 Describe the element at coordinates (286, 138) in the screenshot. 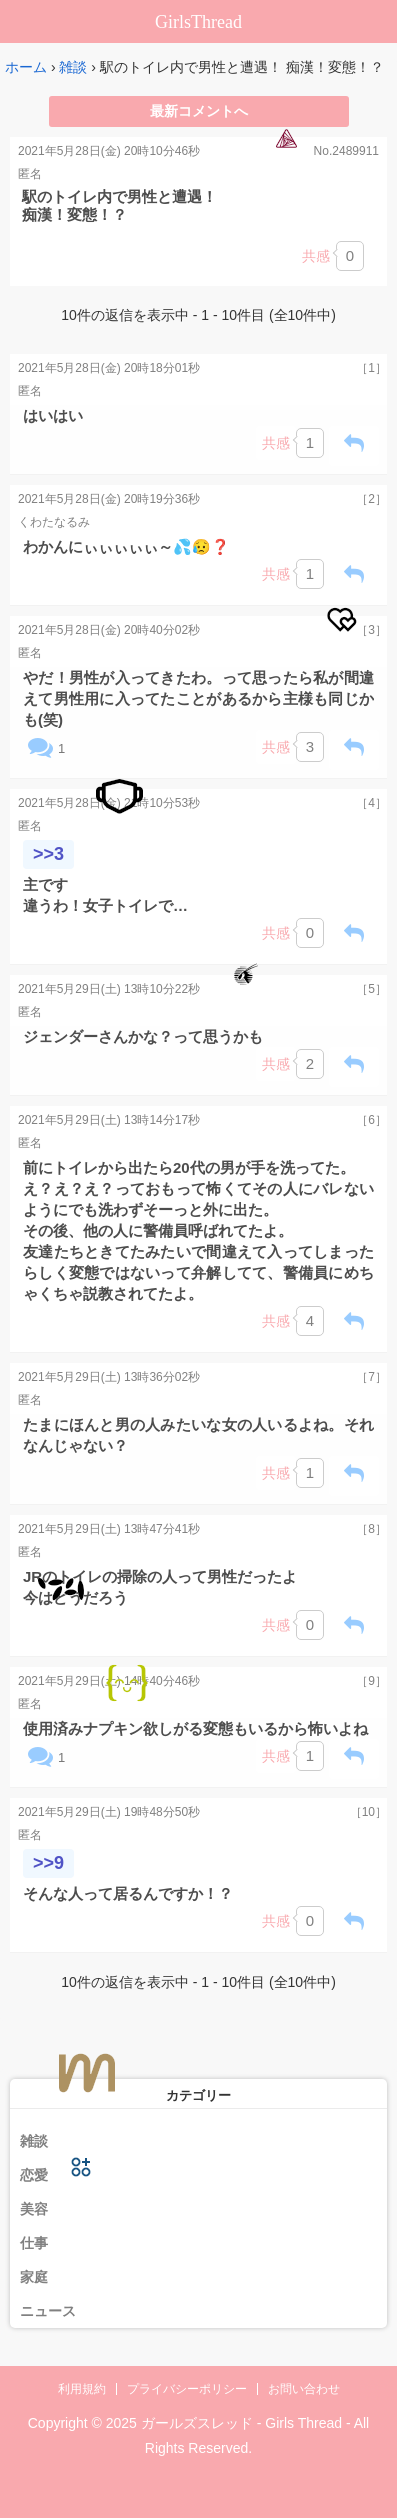

I see `open the Affine app` at that location.